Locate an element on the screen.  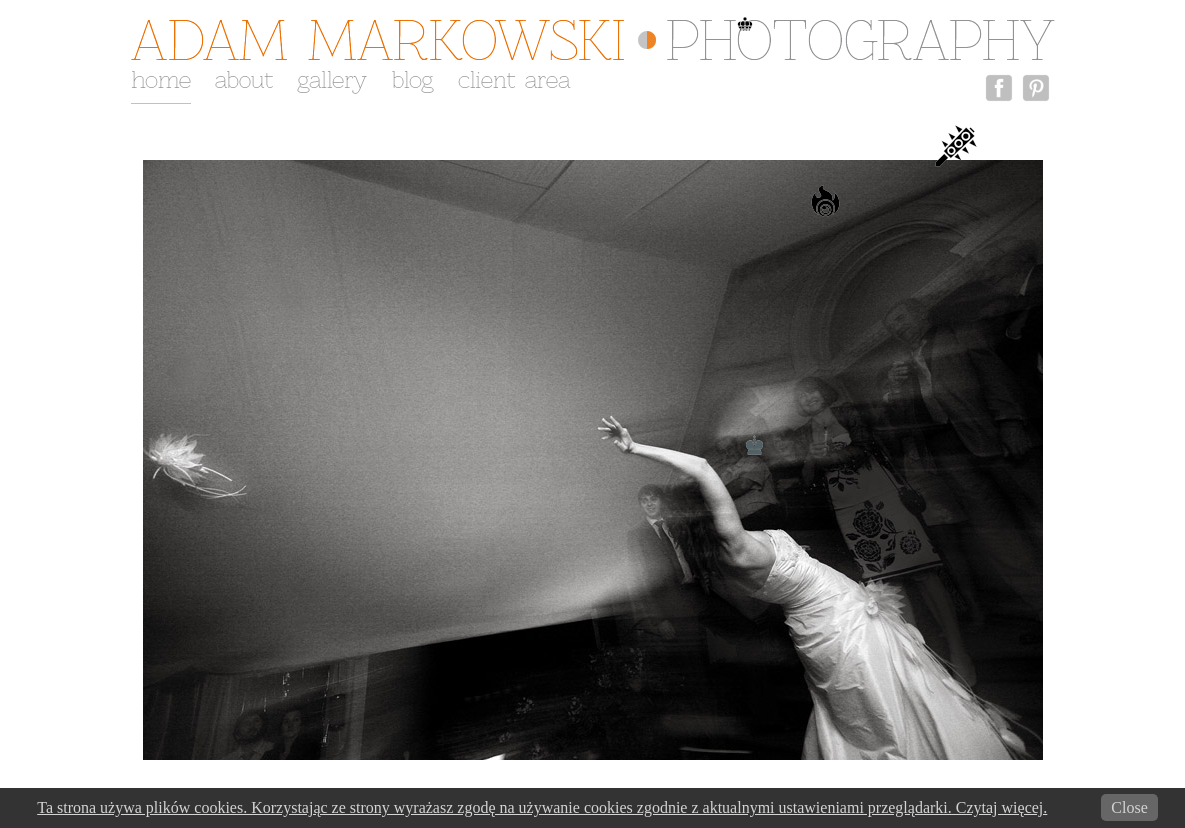
select melee weapon in game inventory is located at coordinates (956, 146).